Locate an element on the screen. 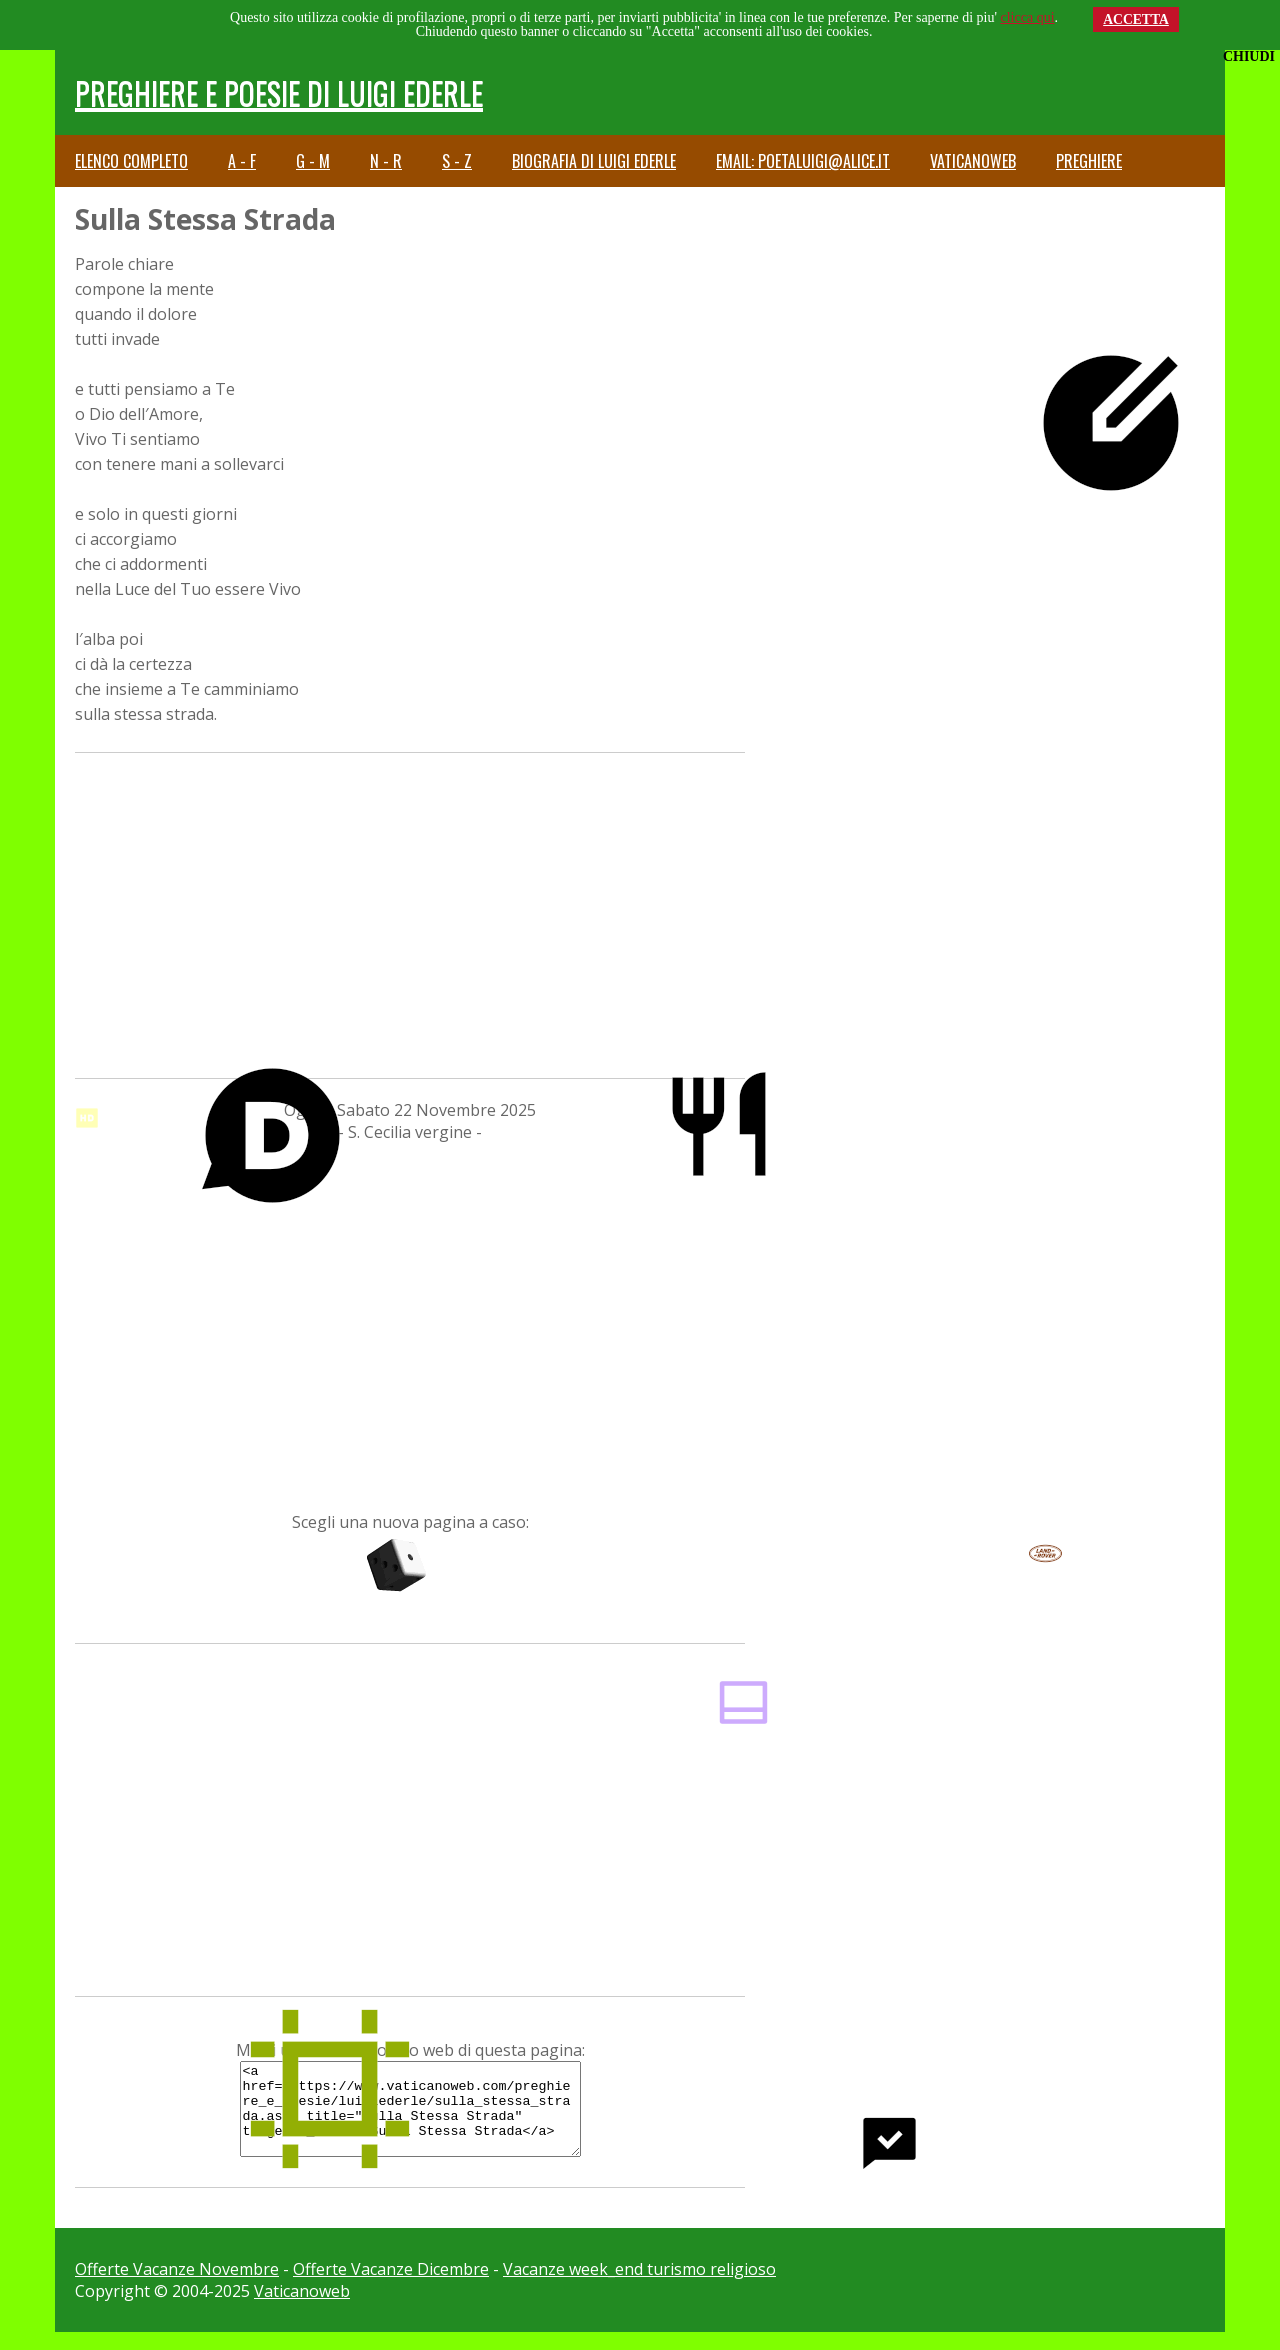 The height and width of the screenshot is (2350, 1280). edit your profile is located at coordinates (1111, 423).